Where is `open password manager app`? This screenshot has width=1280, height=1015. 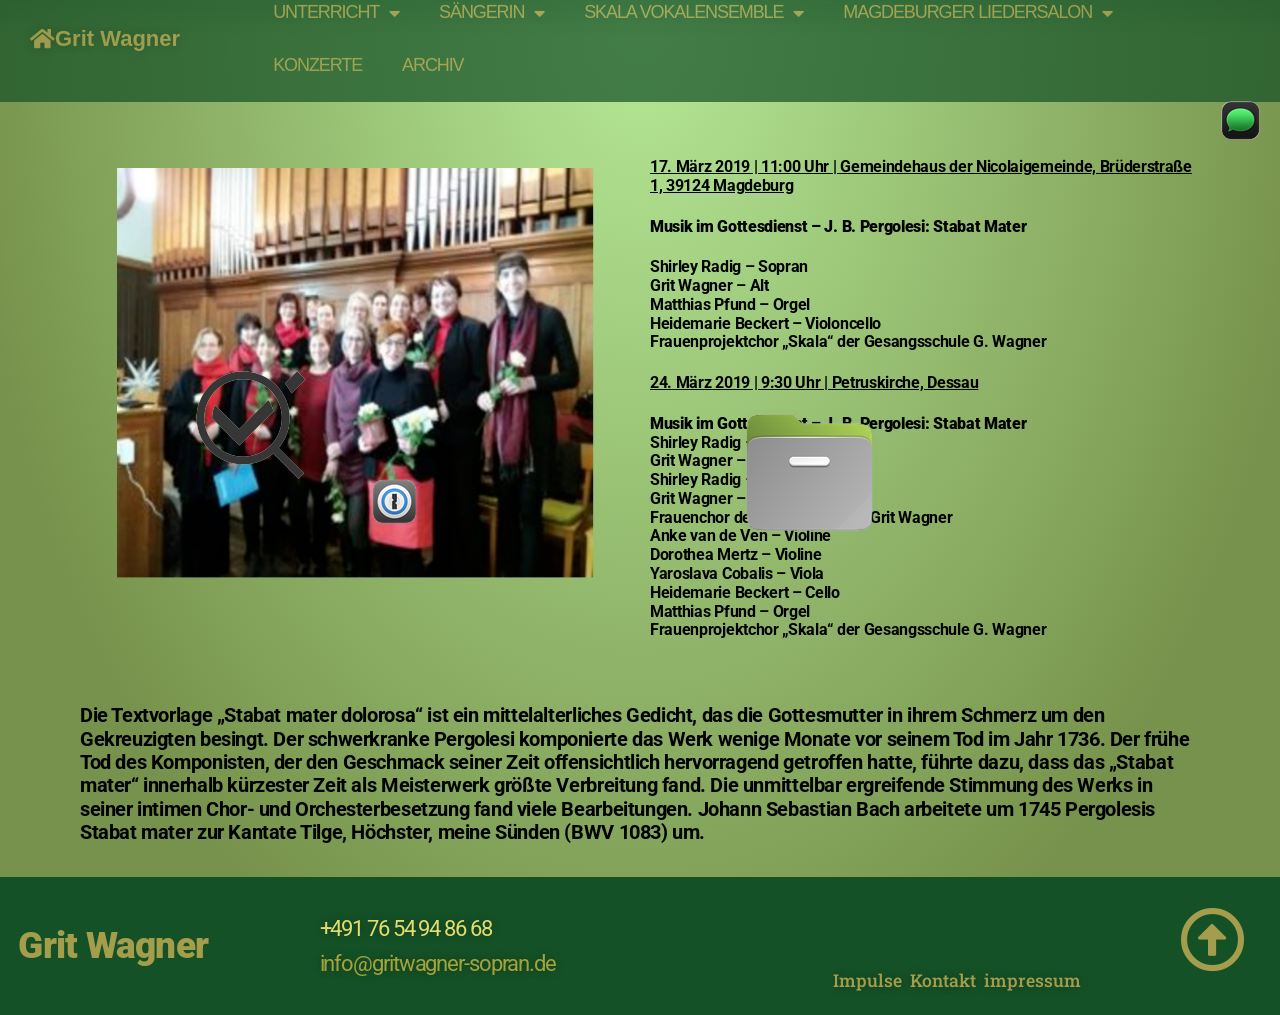 open password manager app is located at coordinates (394, 501).